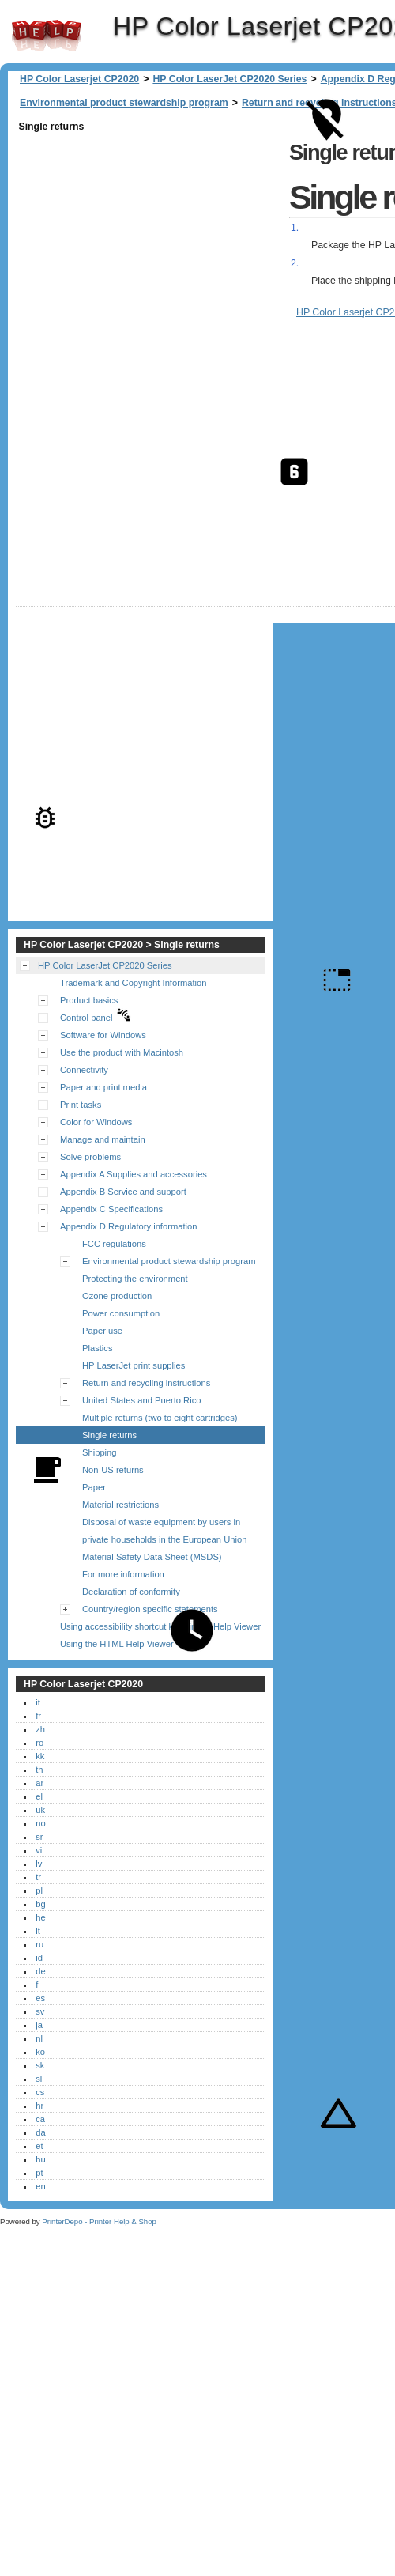 Image resolution: width=395 pixels, height=2576 pixels. I want to click on view watch later playlist, so click(192, 1630).